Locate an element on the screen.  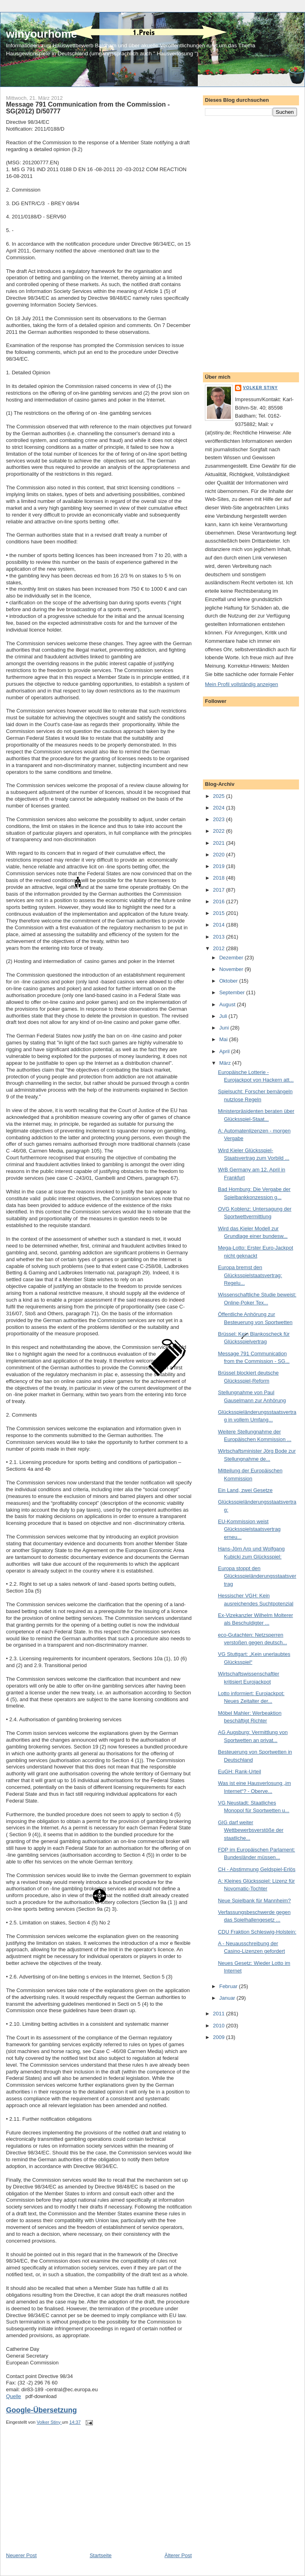
equip stun grenade weapon is located at coordinates (167, 1357).